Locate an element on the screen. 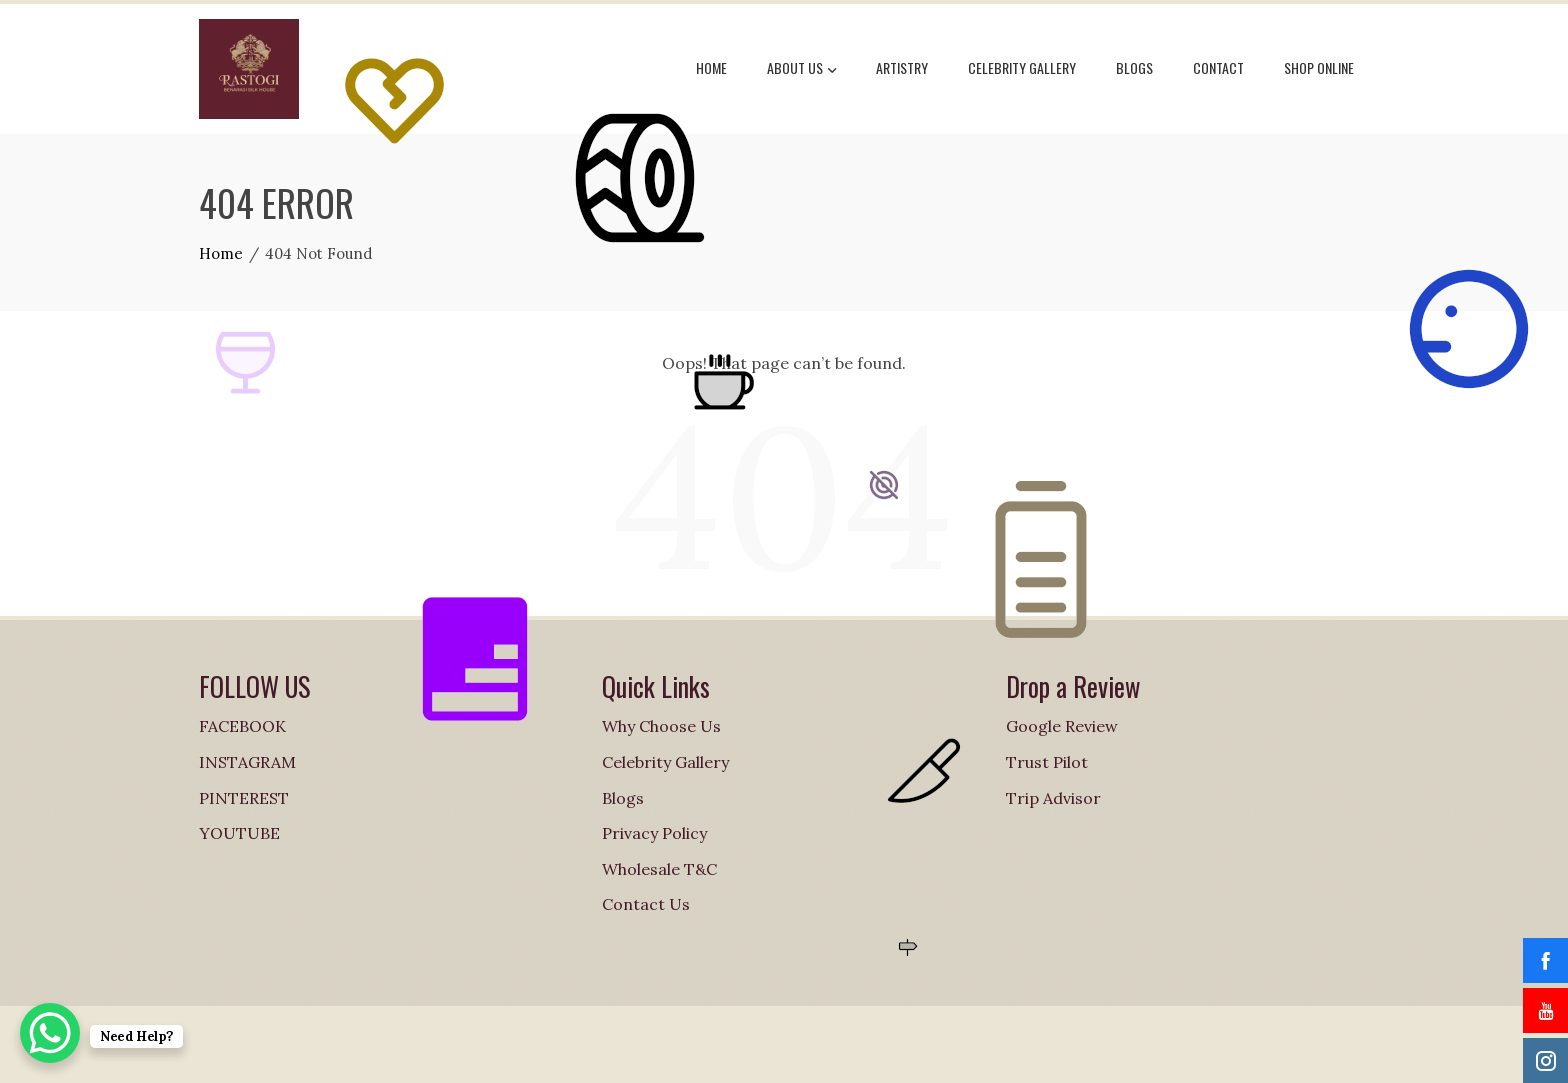 The image size is (1568, 1083). find nearby coffee shops or cafés is located at coordinates (722, 384).